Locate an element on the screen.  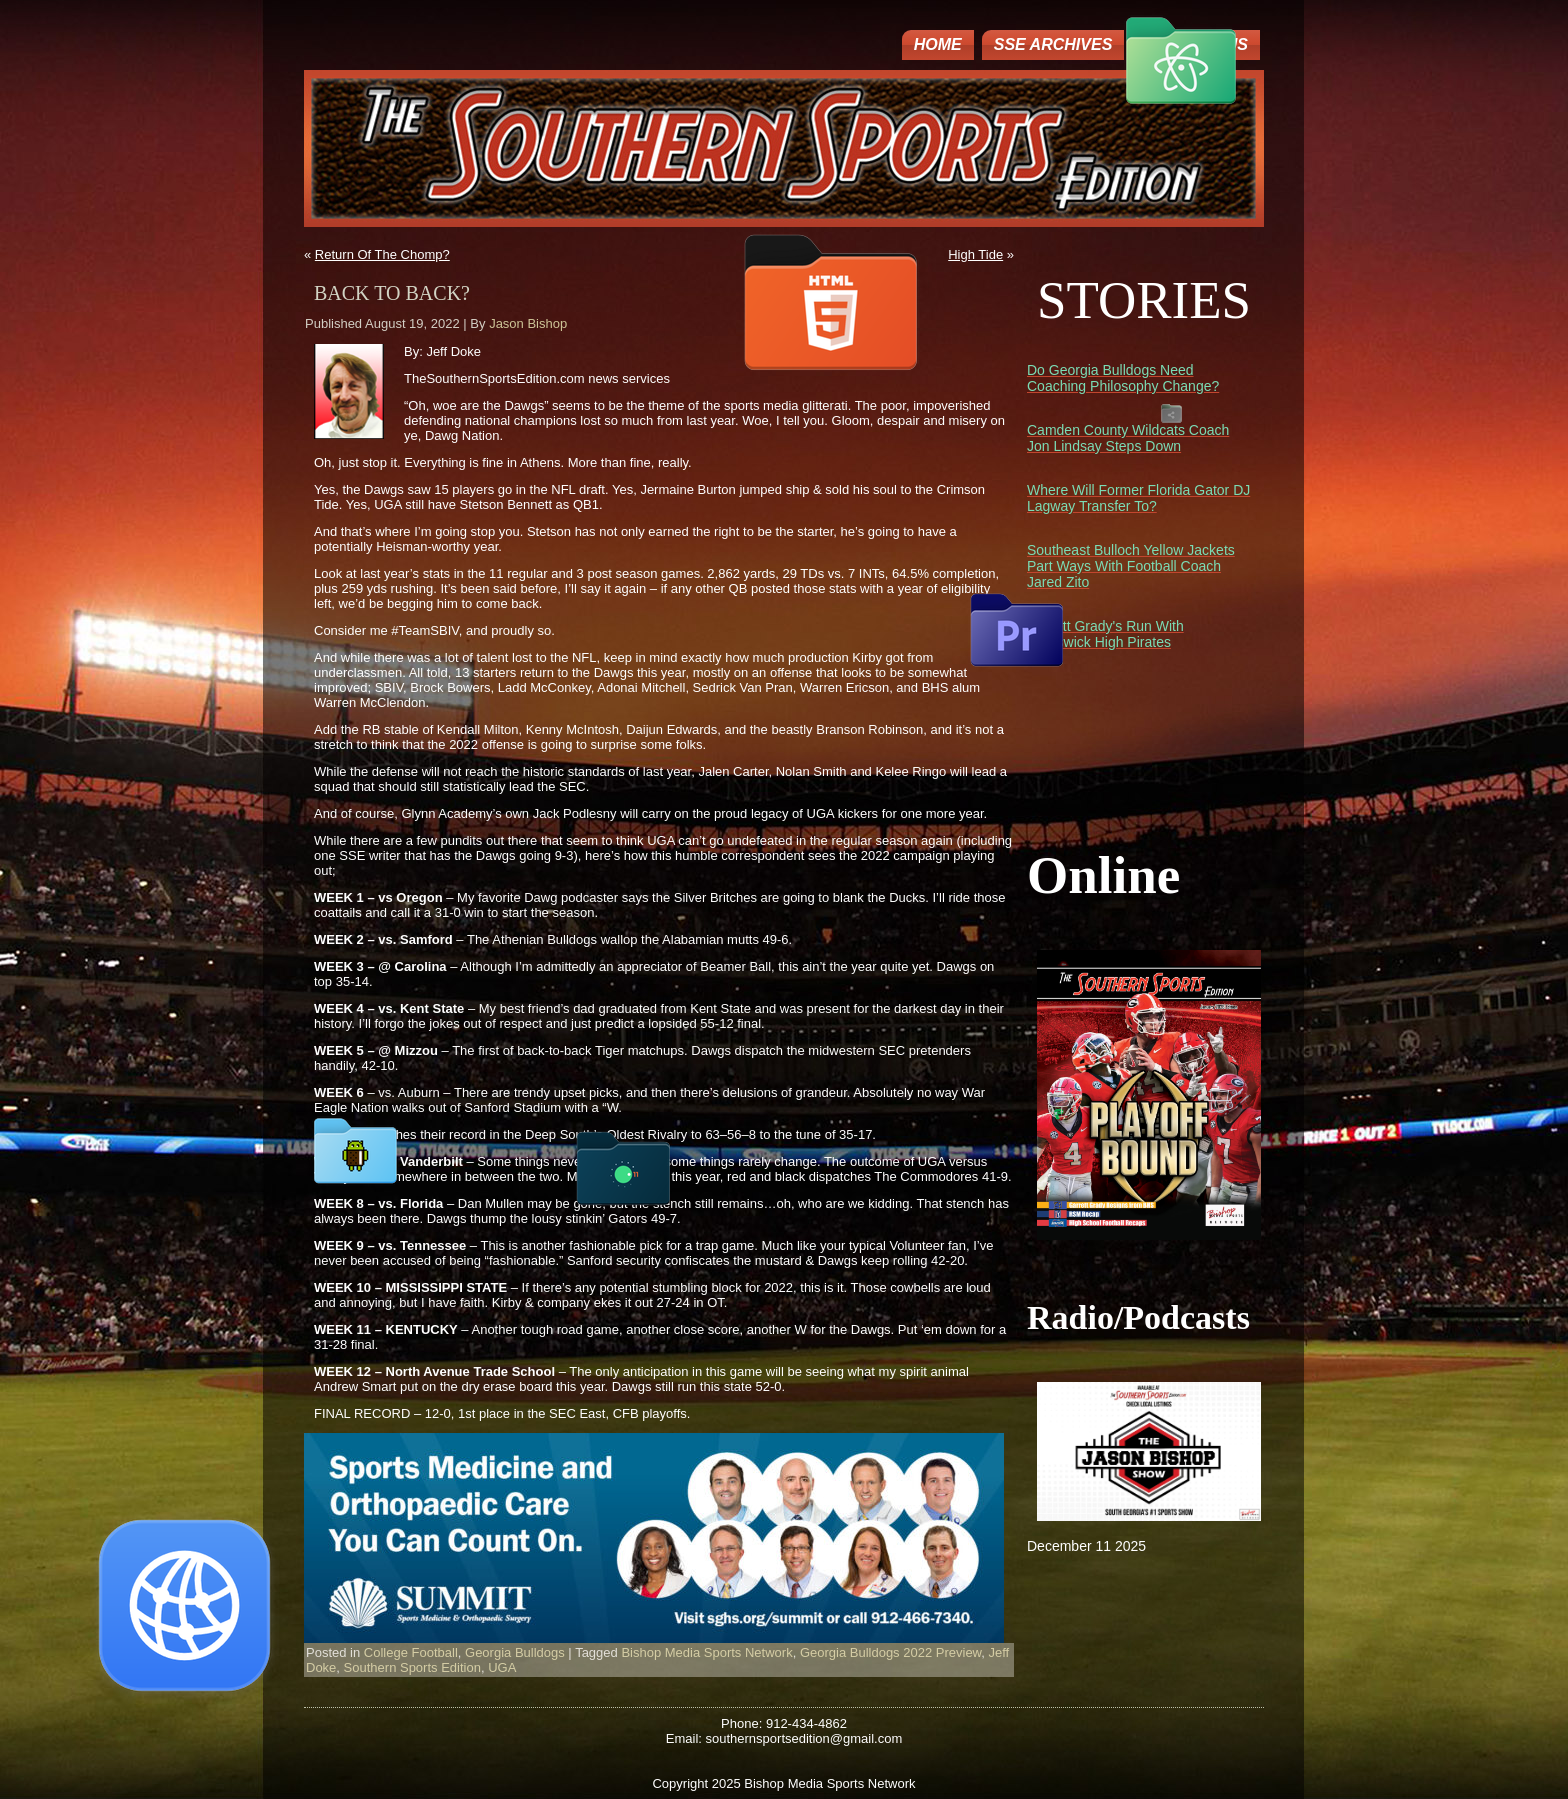
folder containing android app files is located at coordinates (355, 1153).